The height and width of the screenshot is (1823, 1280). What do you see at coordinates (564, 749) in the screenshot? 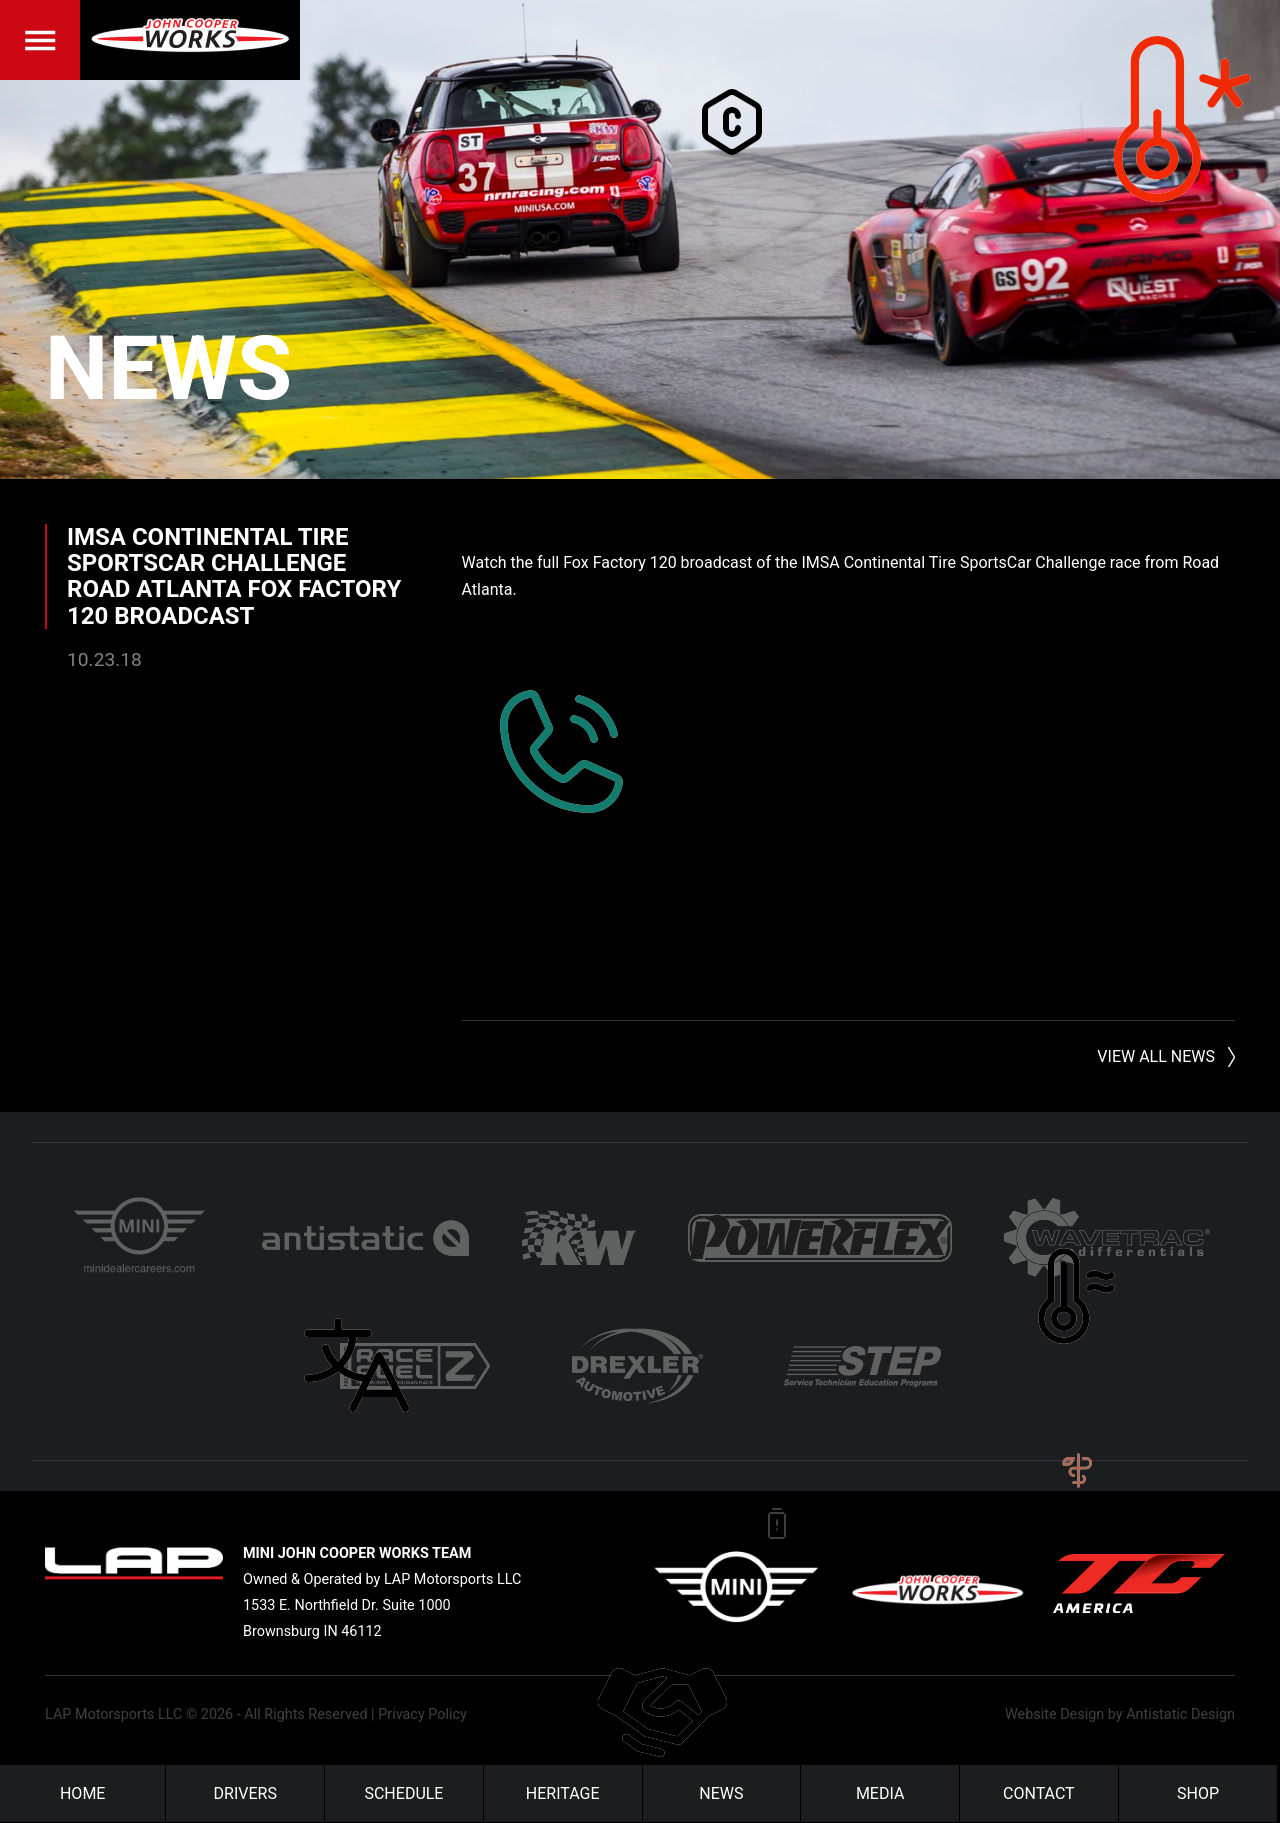
I see `make a phone call` at bounding box center [564, 749].